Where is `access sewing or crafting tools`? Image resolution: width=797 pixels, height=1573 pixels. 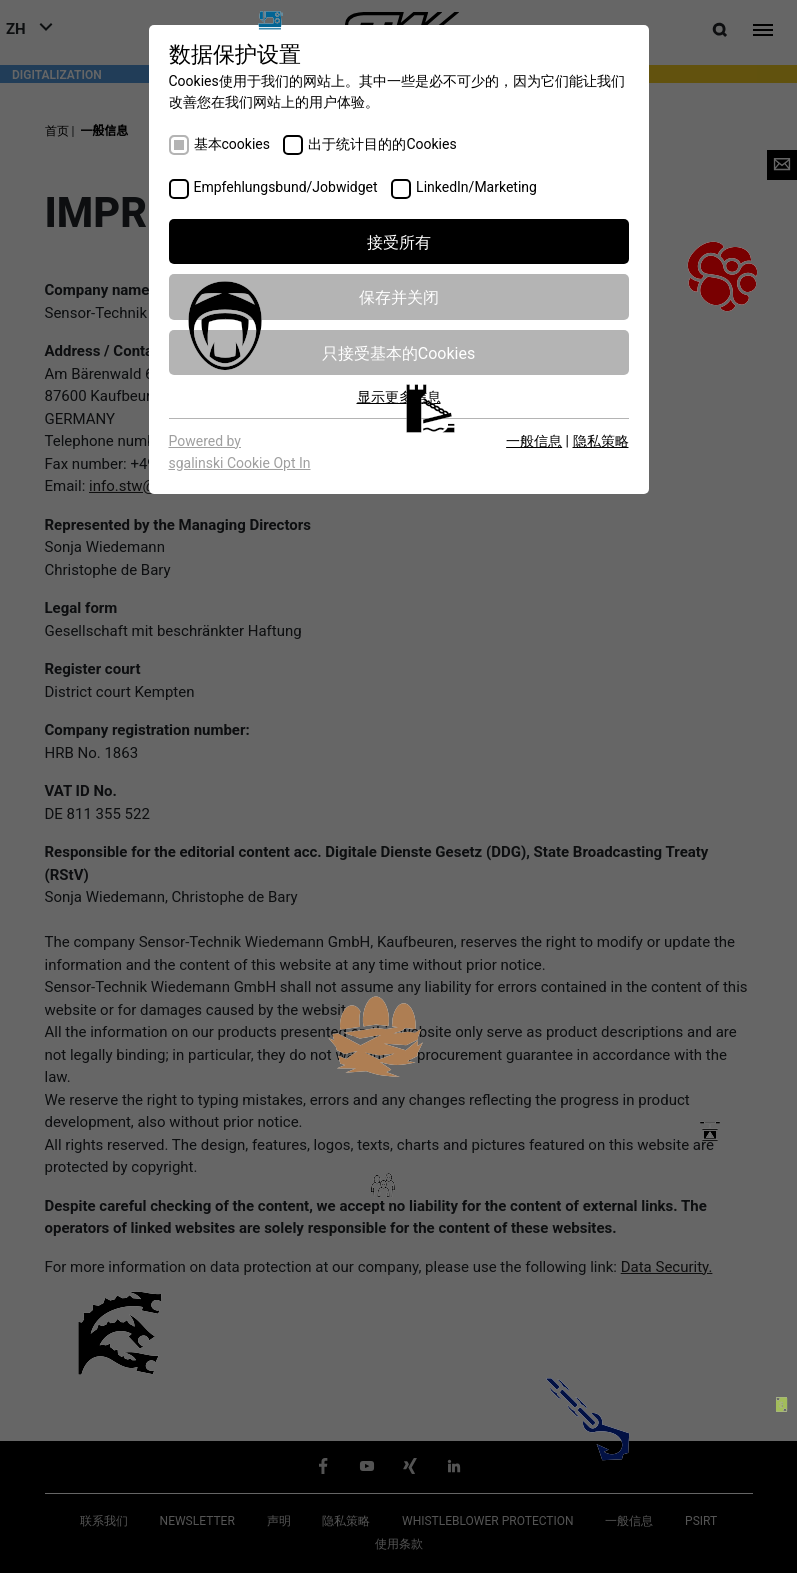
access sewing or crafting tools is located at coordinates (270, 18).